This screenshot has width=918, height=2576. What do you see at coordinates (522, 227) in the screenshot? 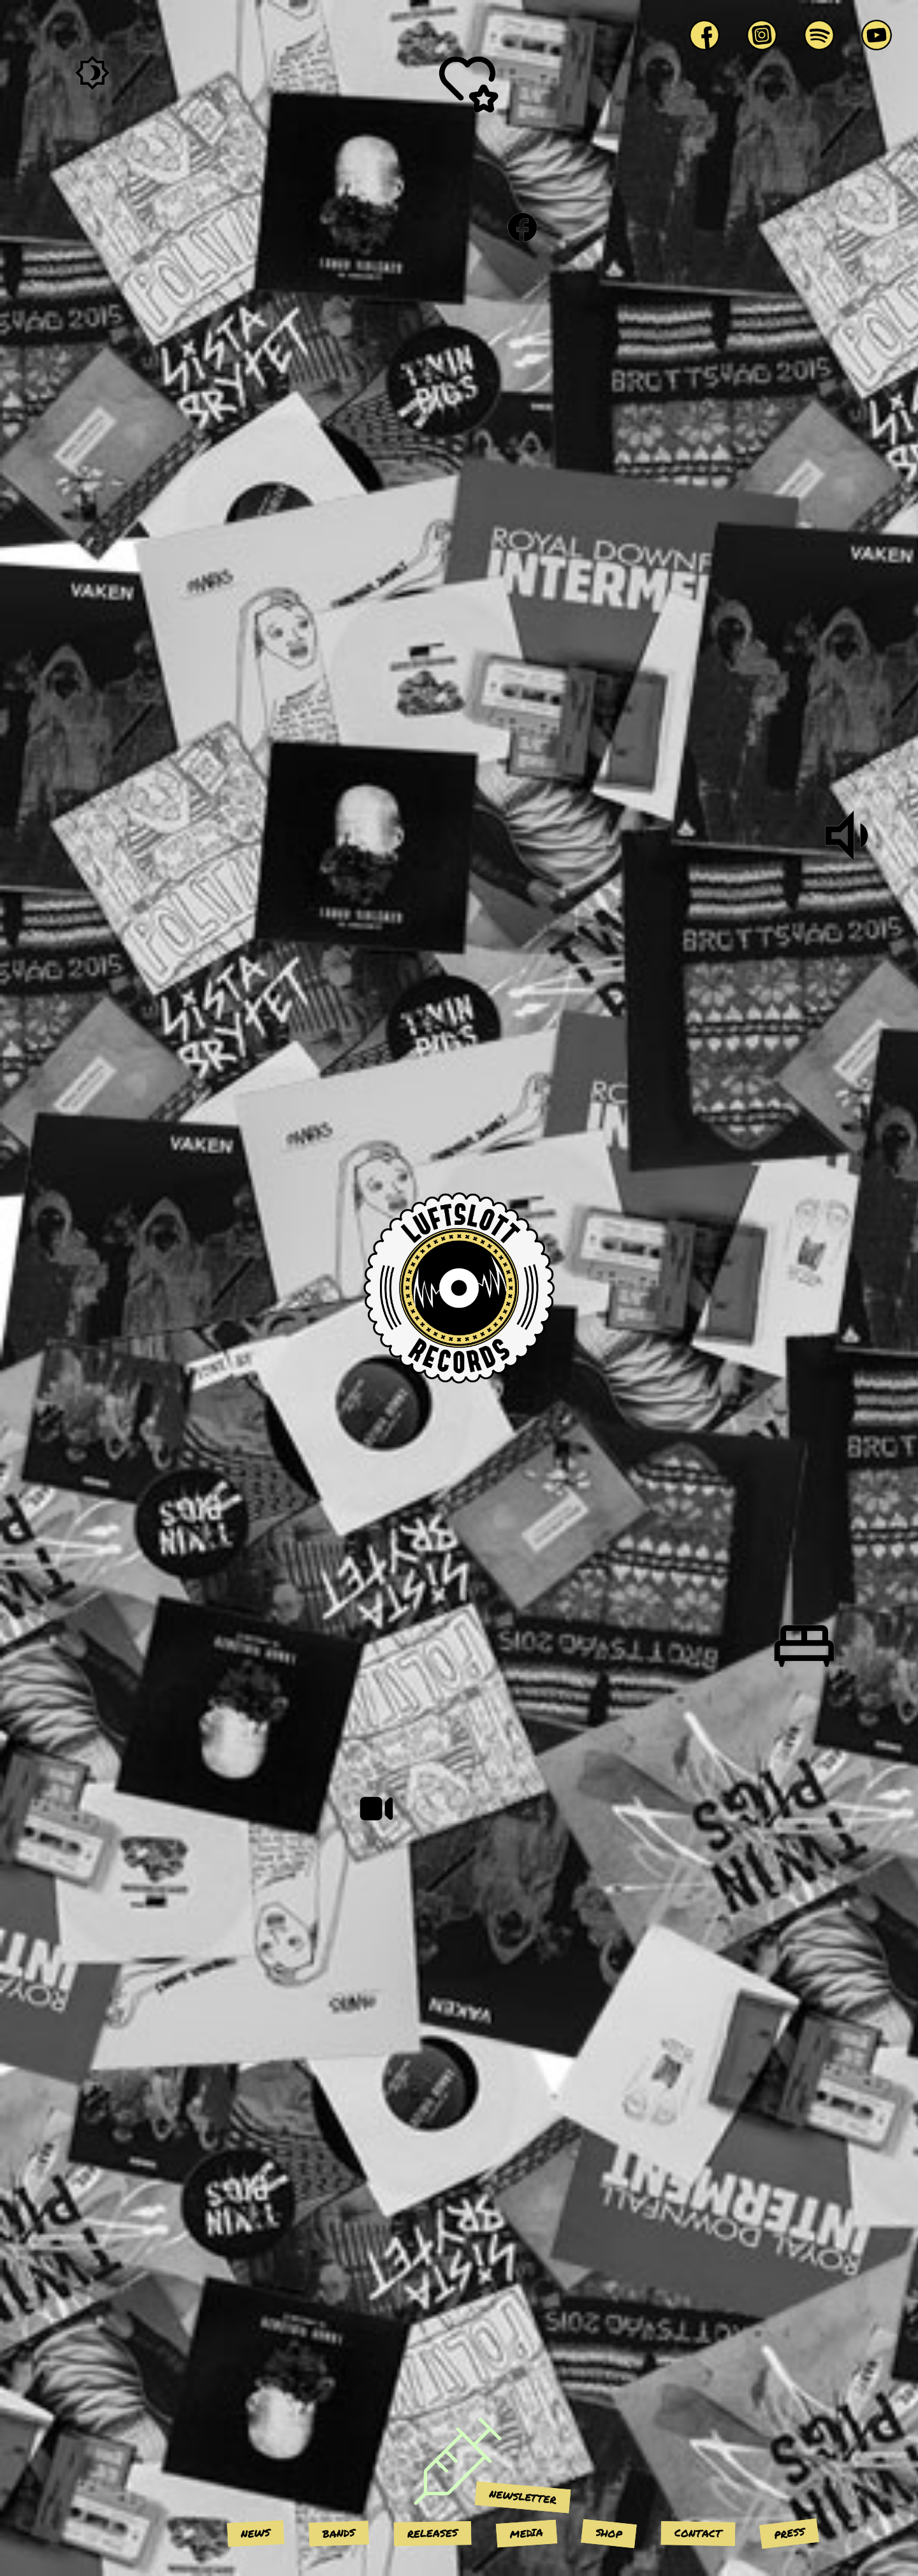
I see `open facebook app` at bounding box center [522, 227].